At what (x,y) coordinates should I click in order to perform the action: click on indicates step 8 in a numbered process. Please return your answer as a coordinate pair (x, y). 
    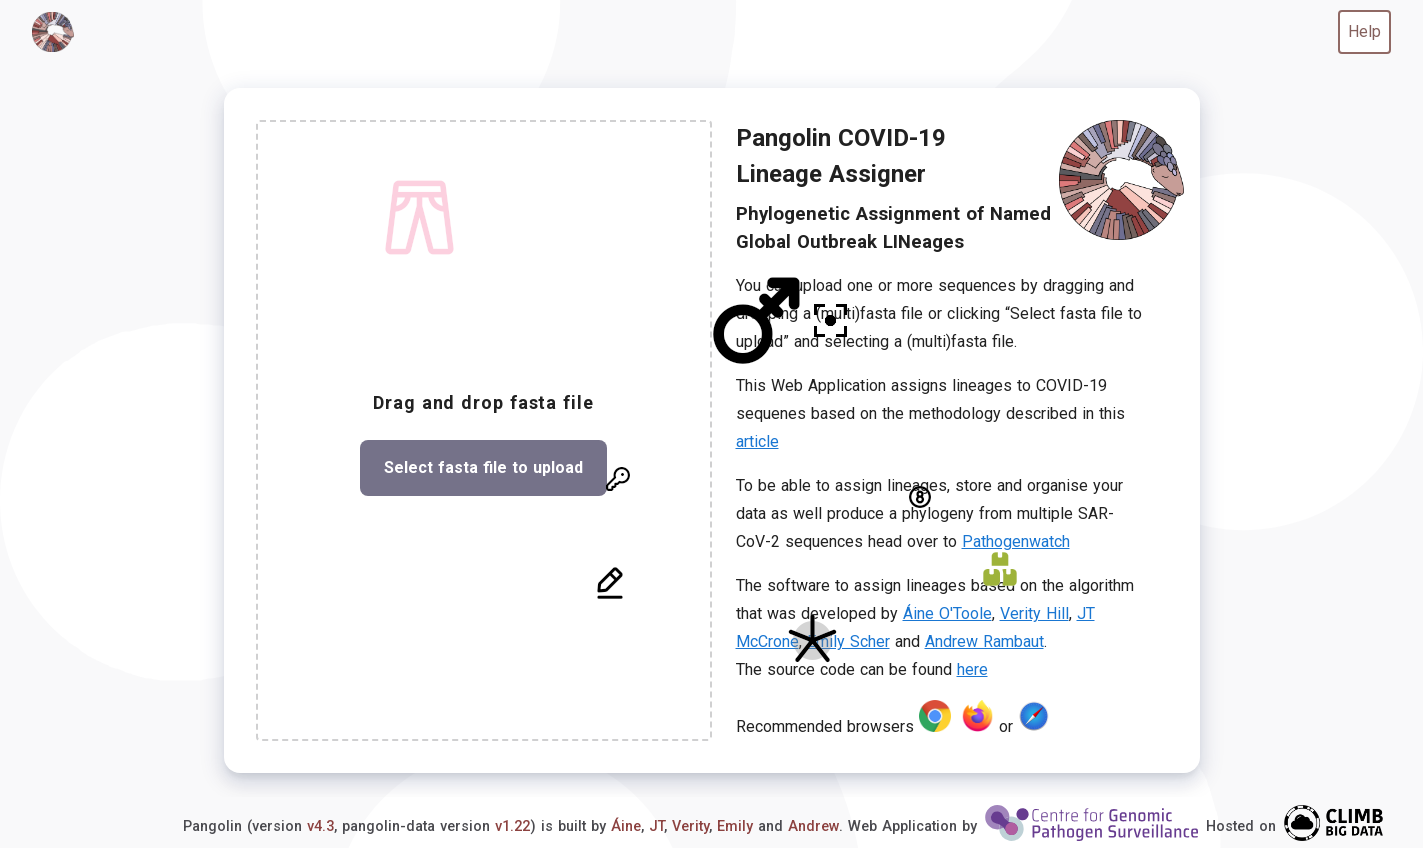
    Looking at the image, I should click on (920, 497).